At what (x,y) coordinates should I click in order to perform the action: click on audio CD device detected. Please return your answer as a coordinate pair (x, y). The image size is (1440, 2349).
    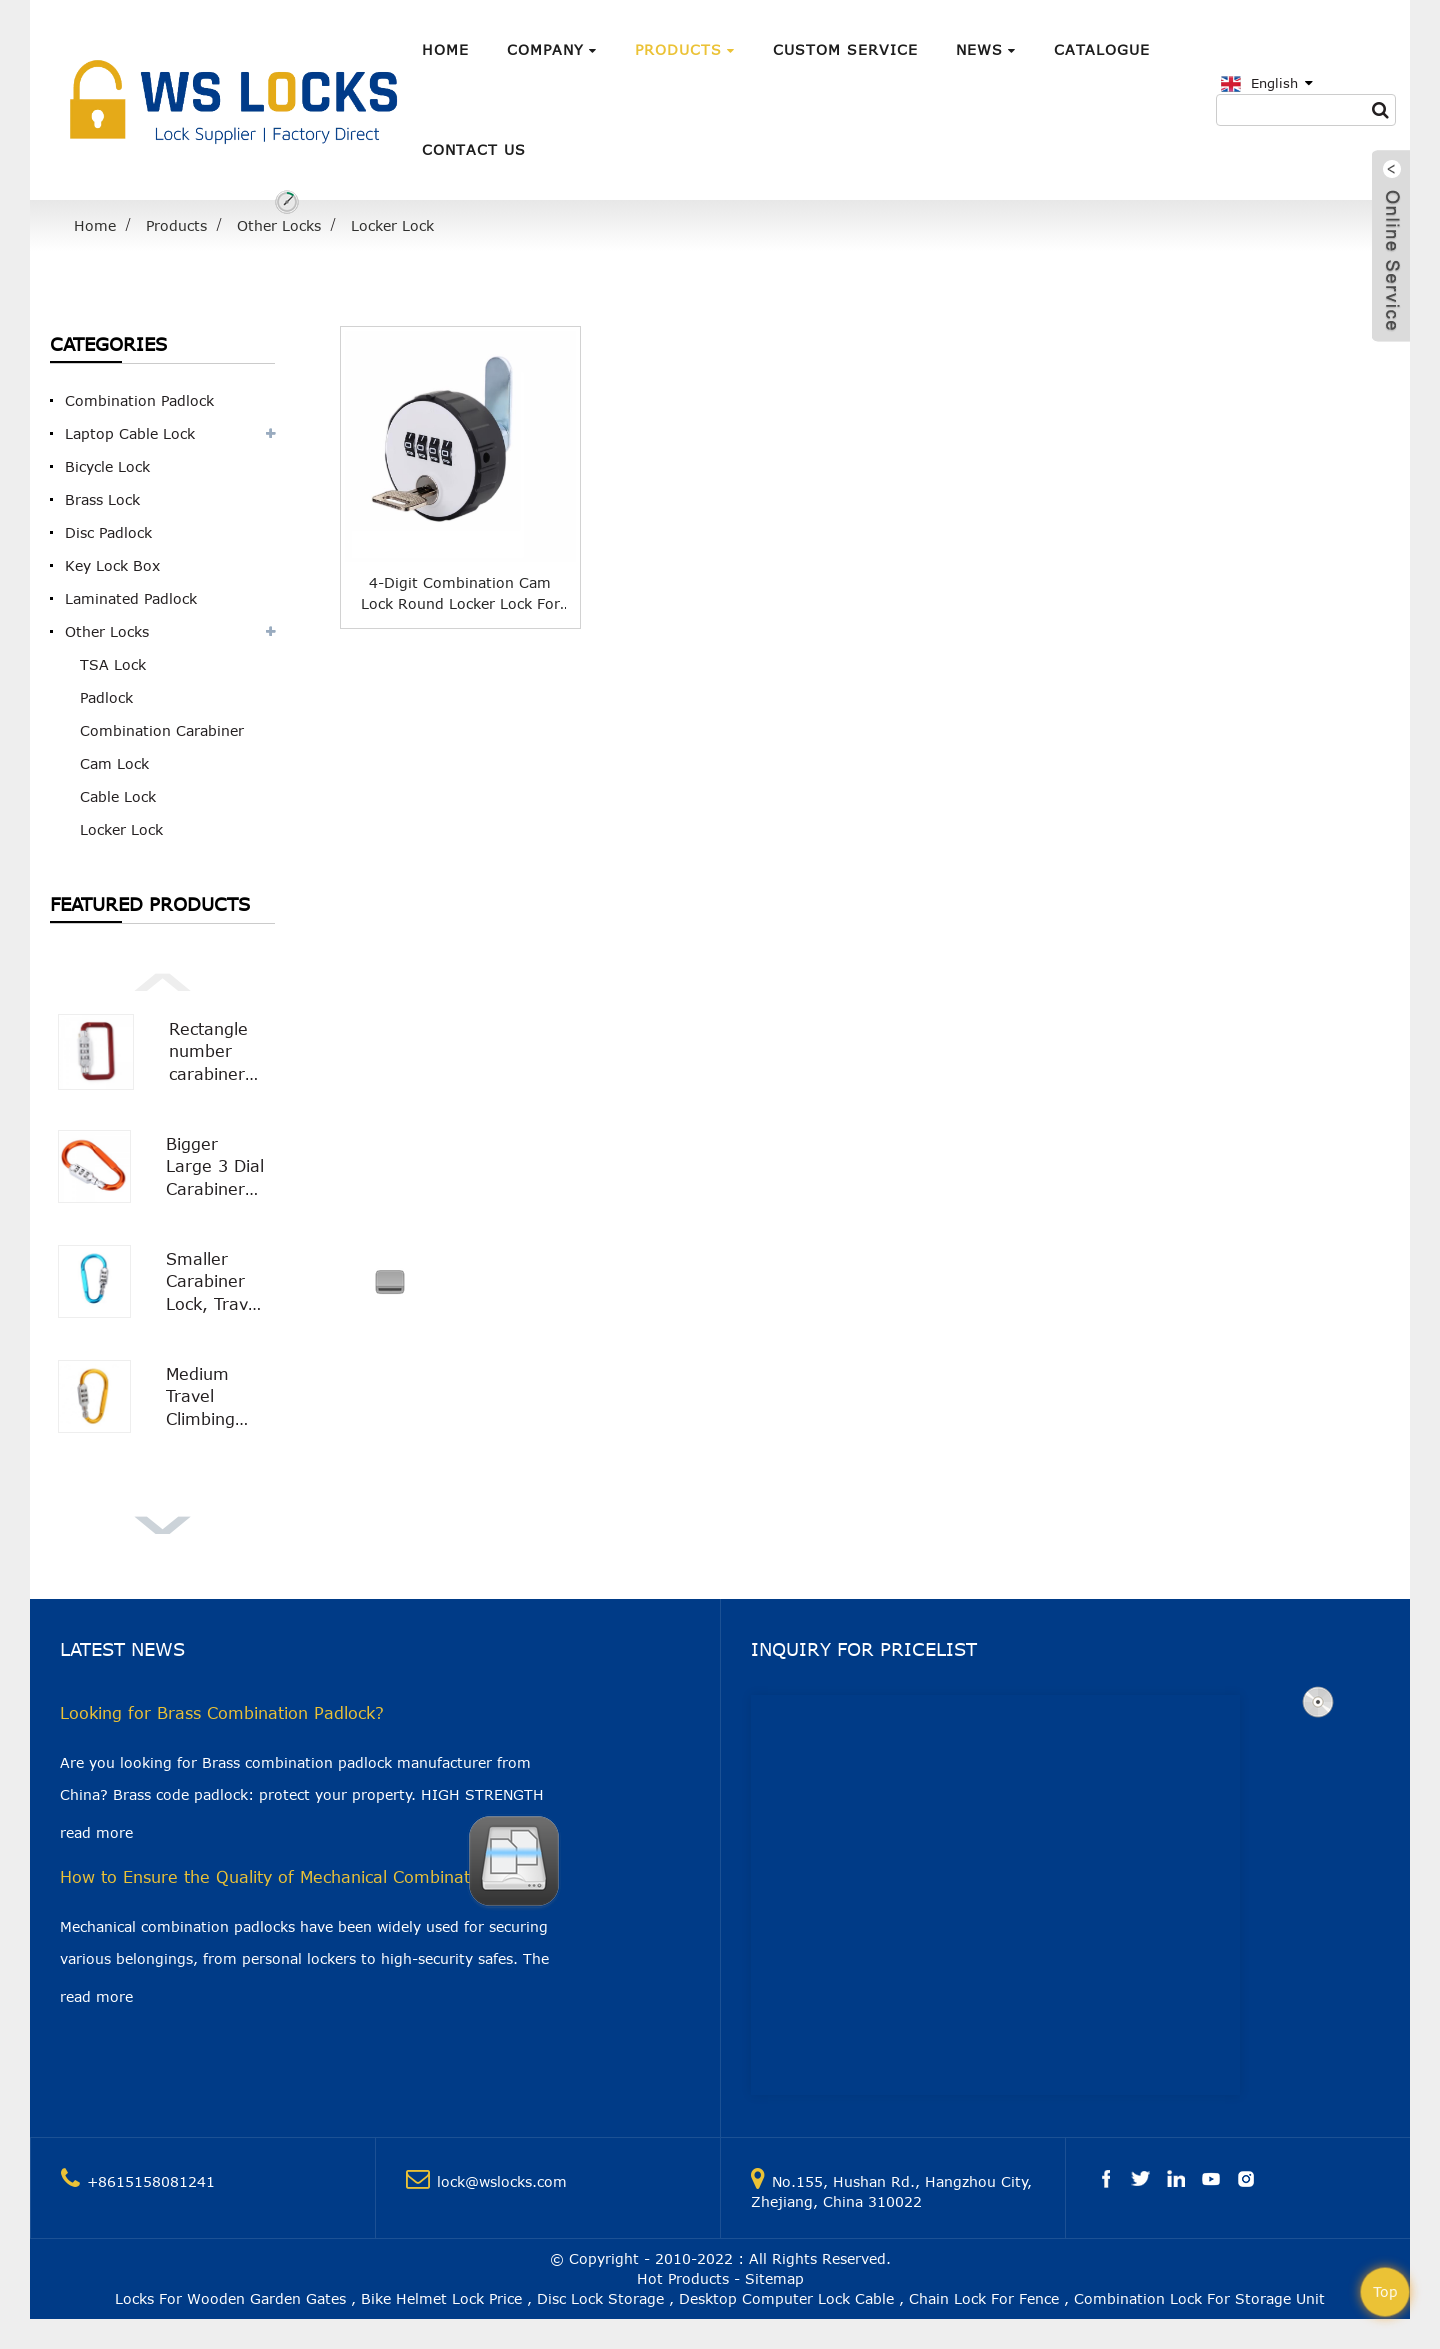
    Looking at the image, I should click on (1318, 1702).